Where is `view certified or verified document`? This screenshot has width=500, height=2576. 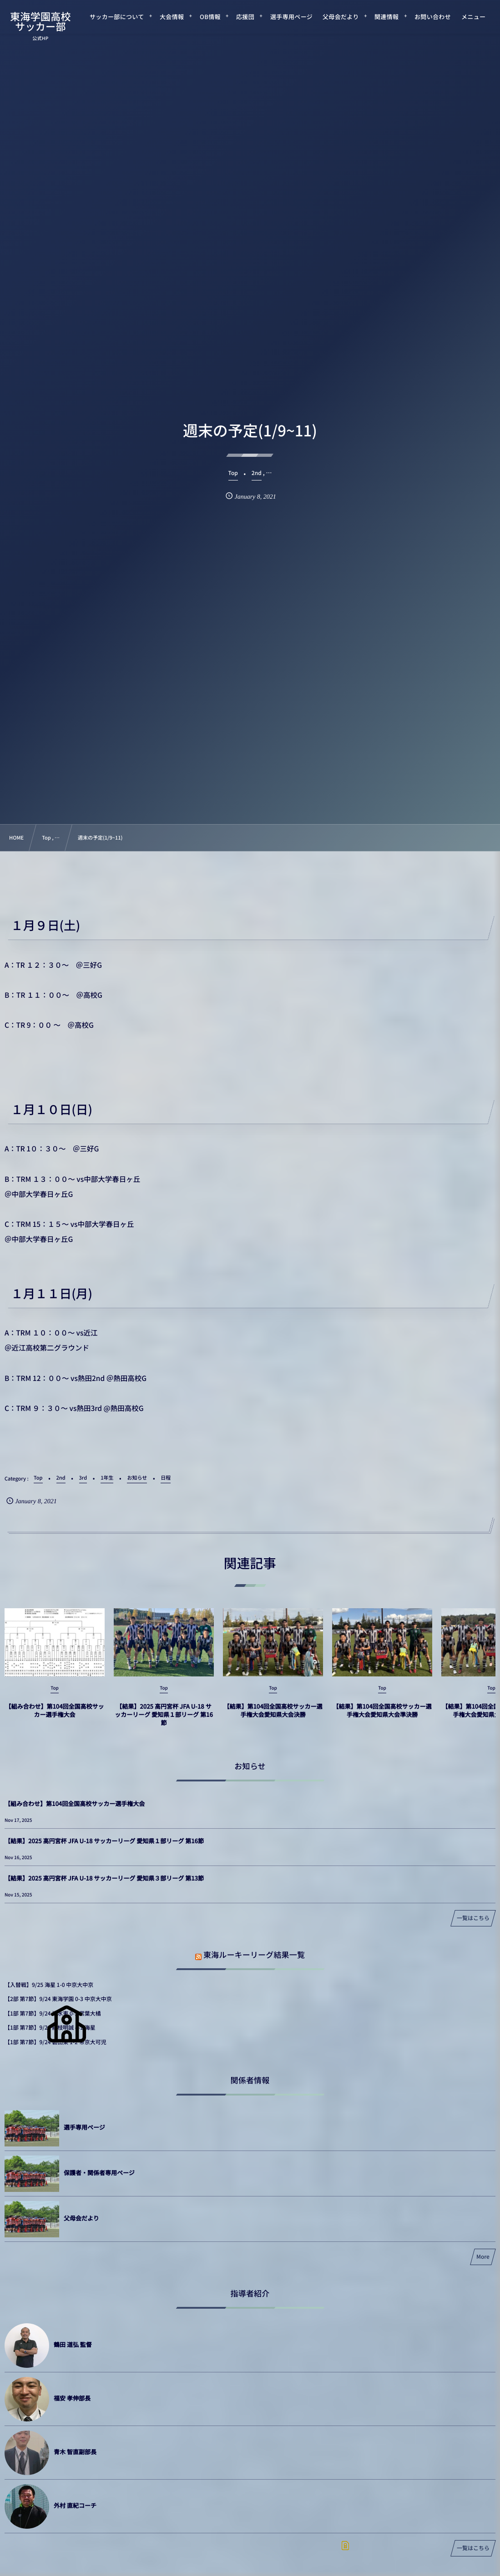 view certified or verified document is located at coordinates (345, 2546).